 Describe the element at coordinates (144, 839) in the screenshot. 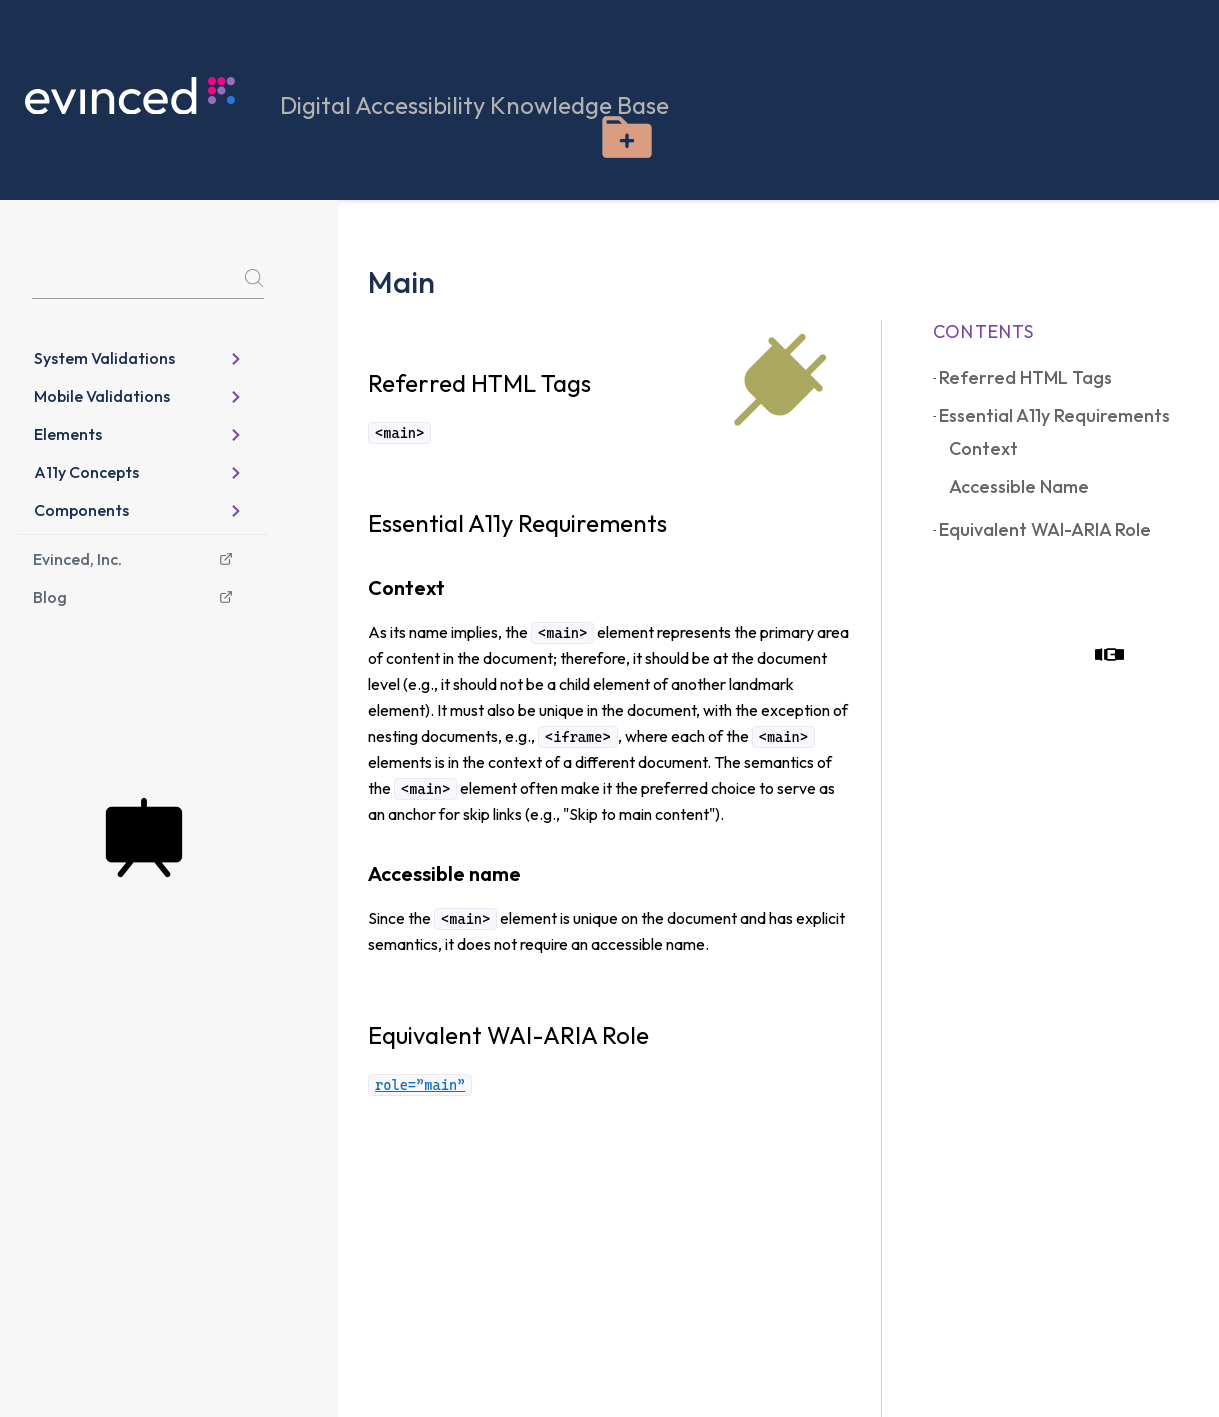

I see `start or view a presentation` at that location.